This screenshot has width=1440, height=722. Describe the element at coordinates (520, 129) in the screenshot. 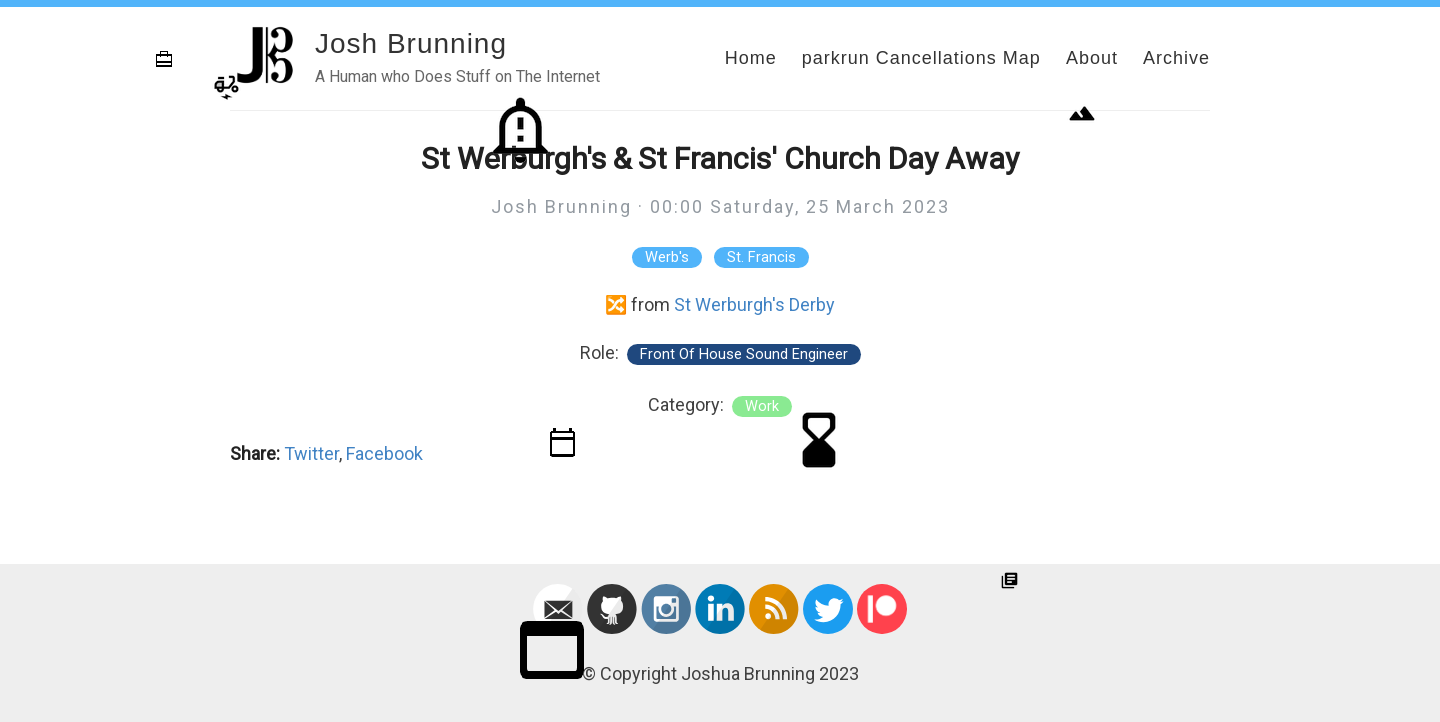

I see `important notification requiring attention` at that location.